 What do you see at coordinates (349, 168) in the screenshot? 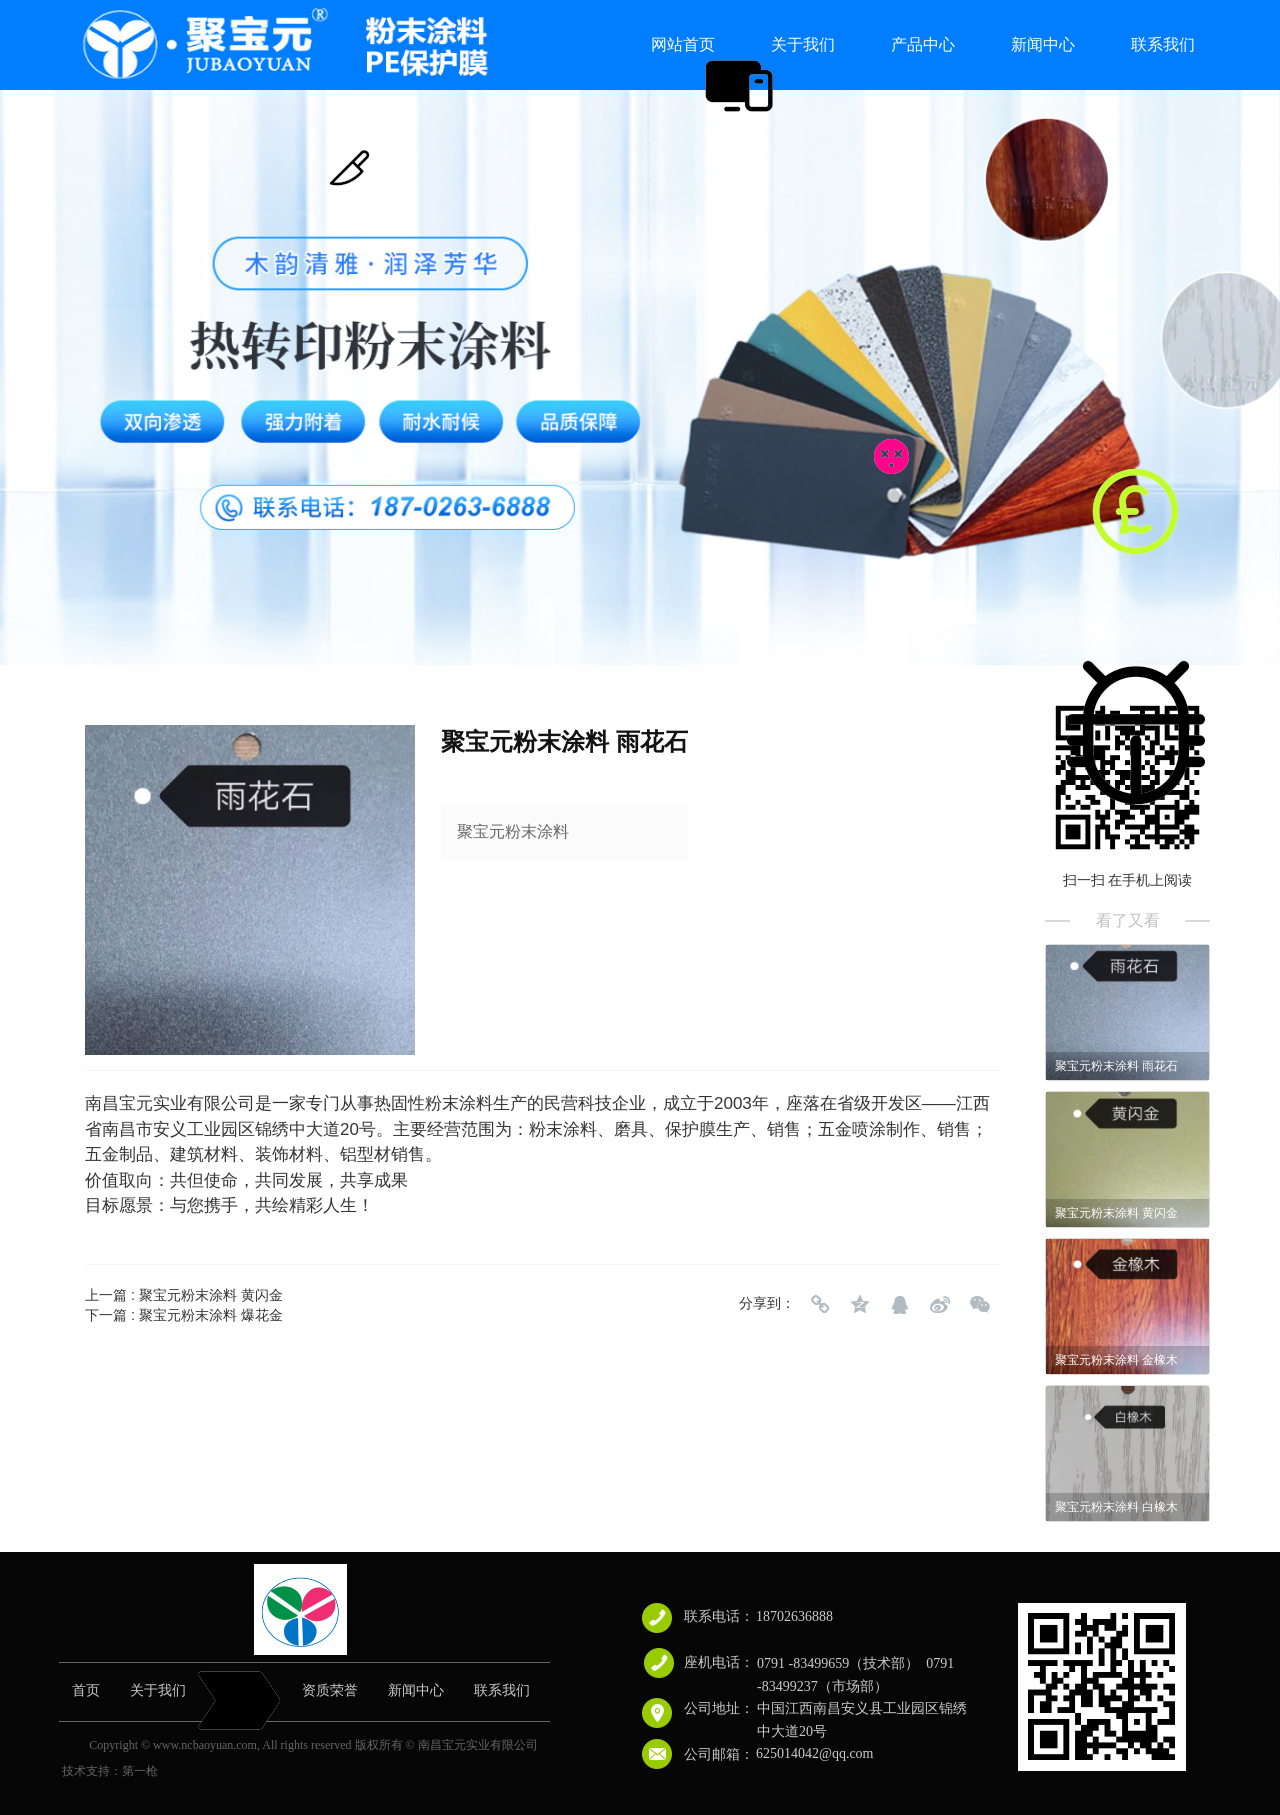
I see `access cutting or slicing tools` at bounding box center [349, 168].